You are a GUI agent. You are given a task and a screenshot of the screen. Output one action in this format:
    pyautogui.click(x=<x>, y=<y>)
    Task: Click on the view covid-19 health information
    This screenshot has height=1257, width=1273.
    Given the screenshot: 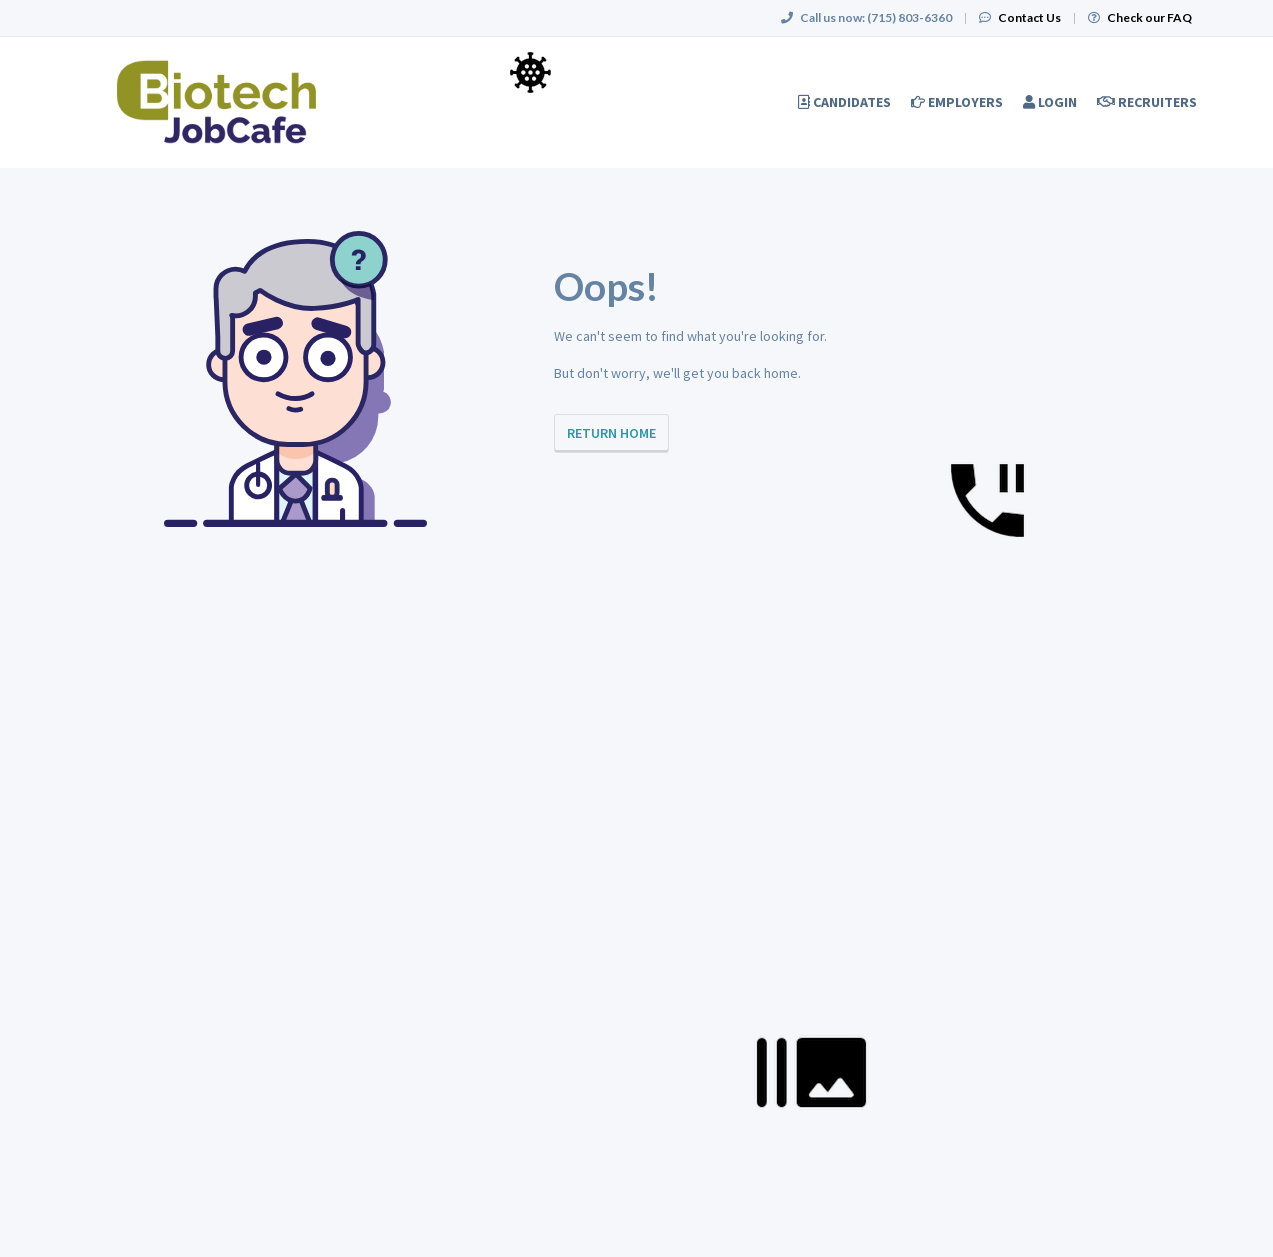 What is the action you would take?
    pyautogui.click(x=530, y=72)
    